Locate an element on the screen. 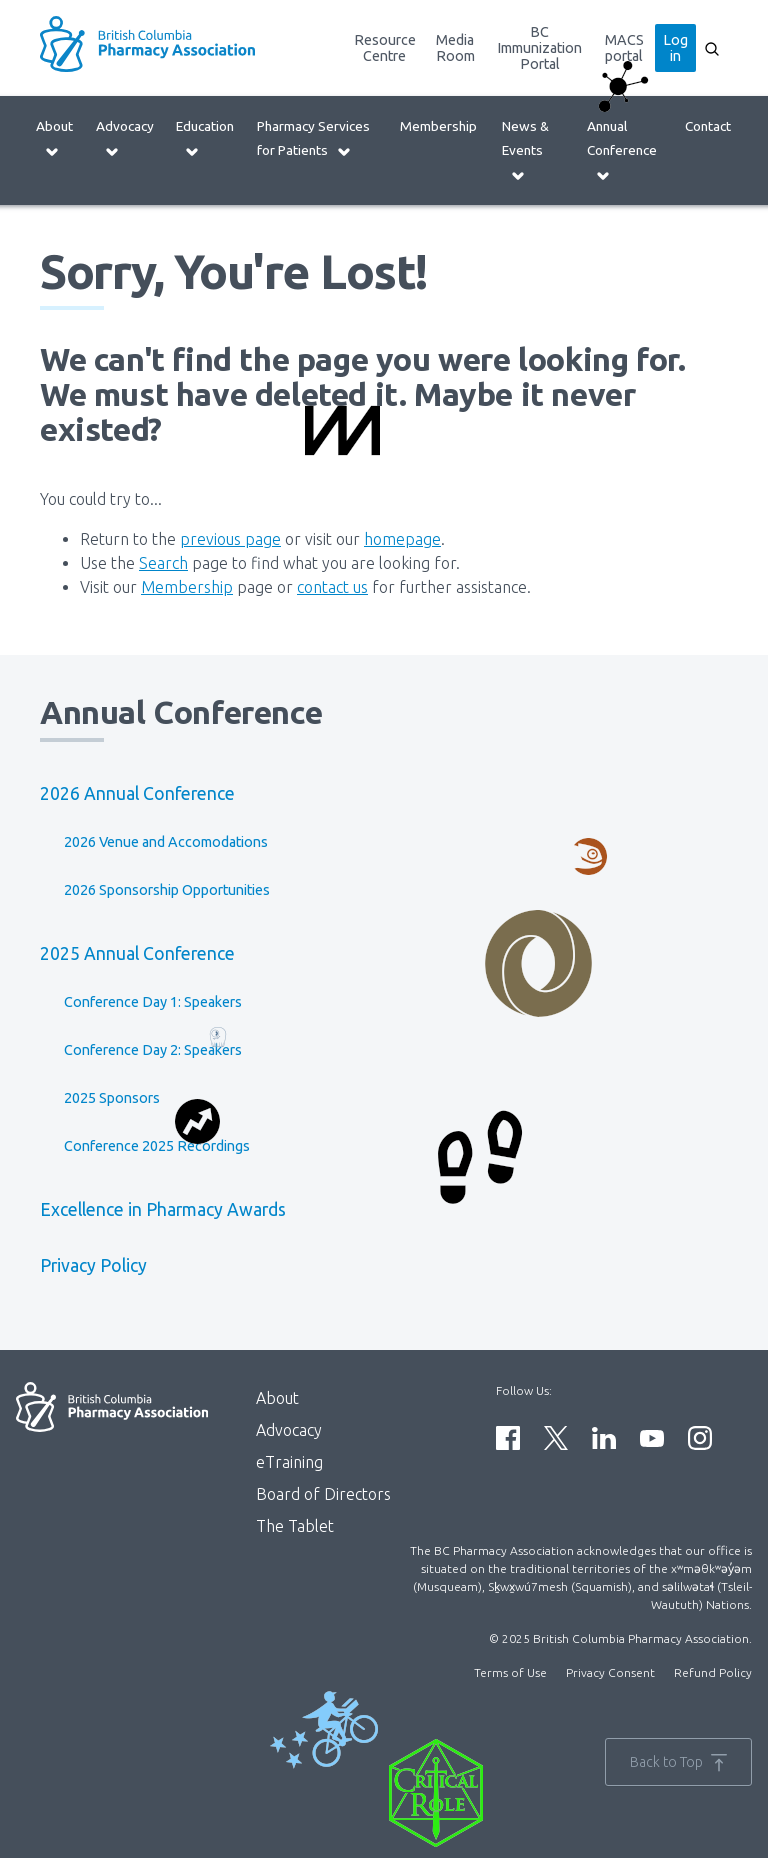 Image resolution: width=768 pixels, height=1858 pixels. open the BuzzFeed app is located at coordinates (197, 1121).